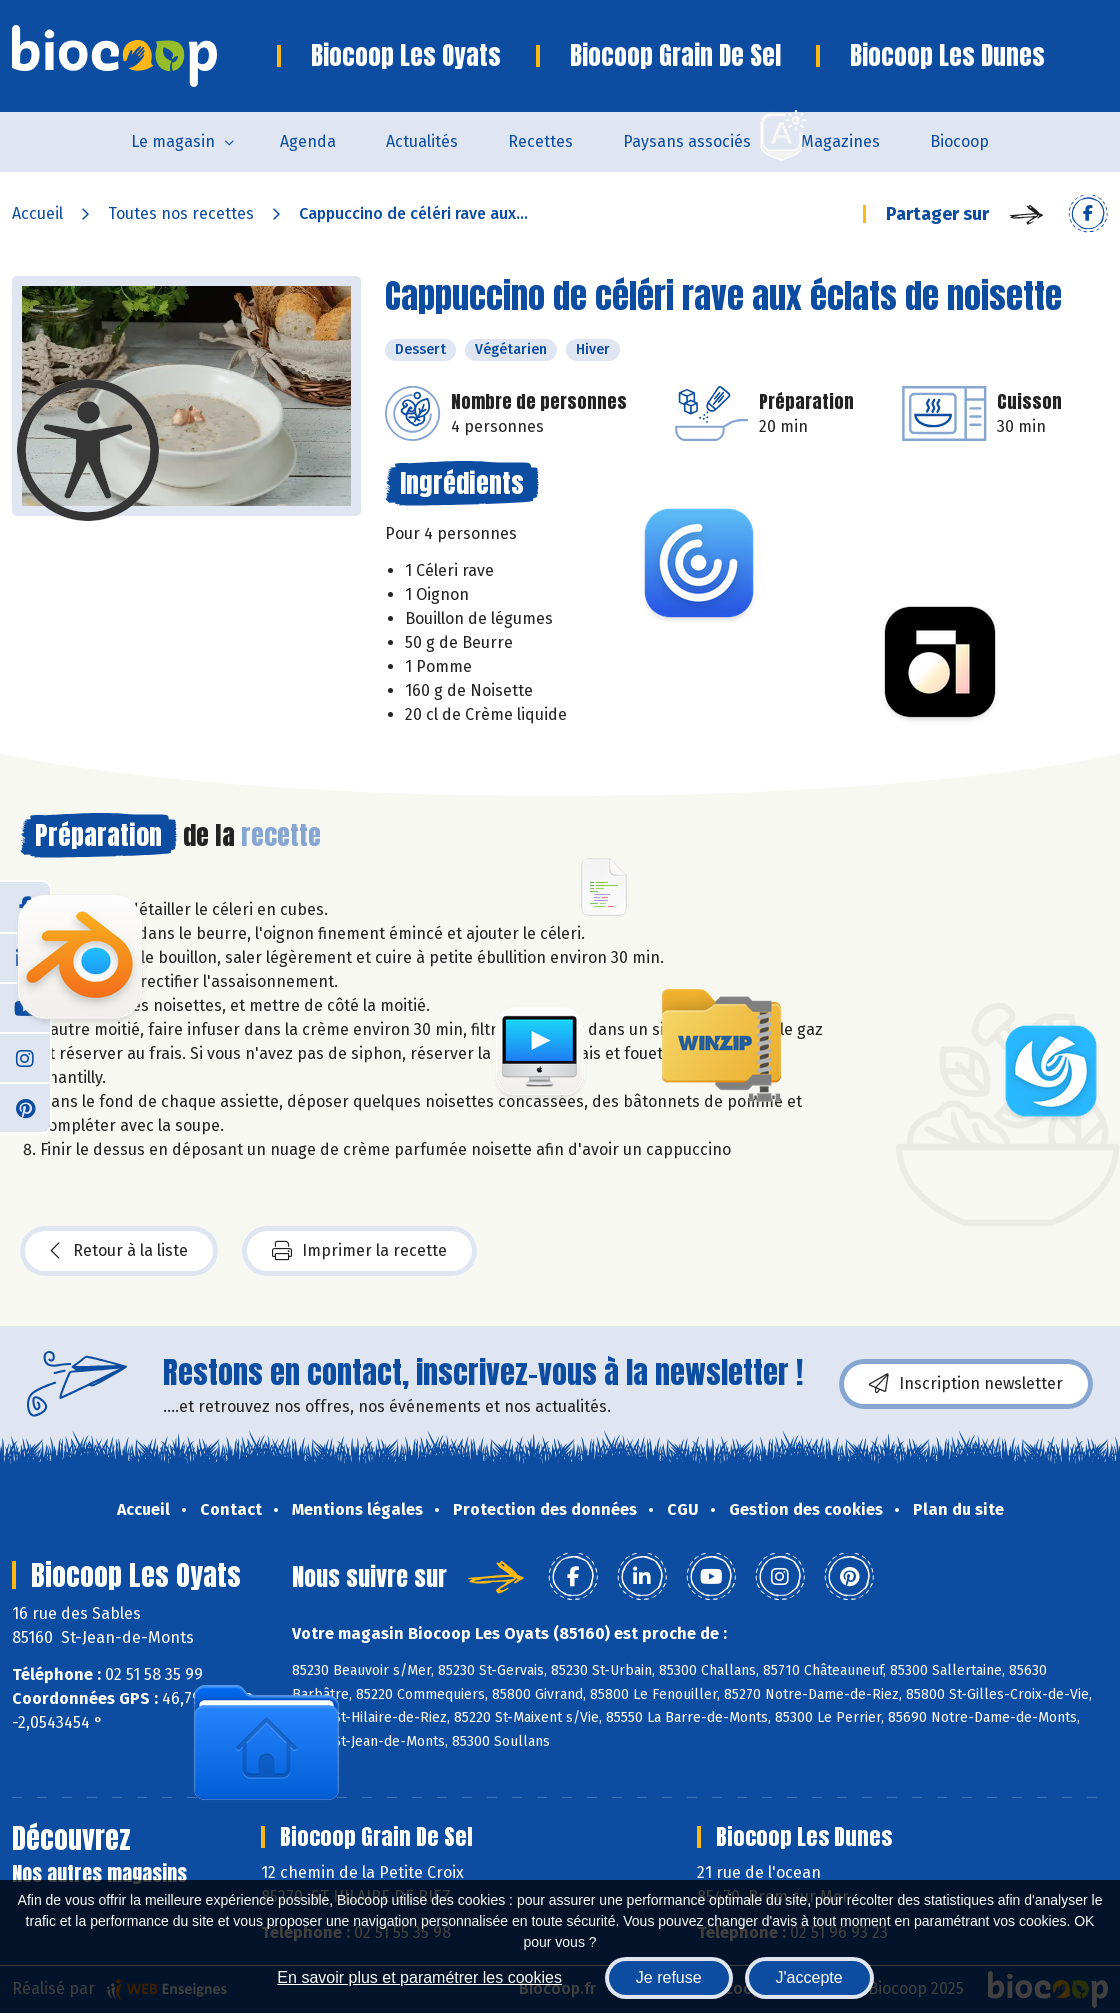 Image resolution: width=1120 pixels, height=2013 pixels. Describe the element at coordinates (88, 450) in the screenshot. I see `access accessibility settings` at that location.